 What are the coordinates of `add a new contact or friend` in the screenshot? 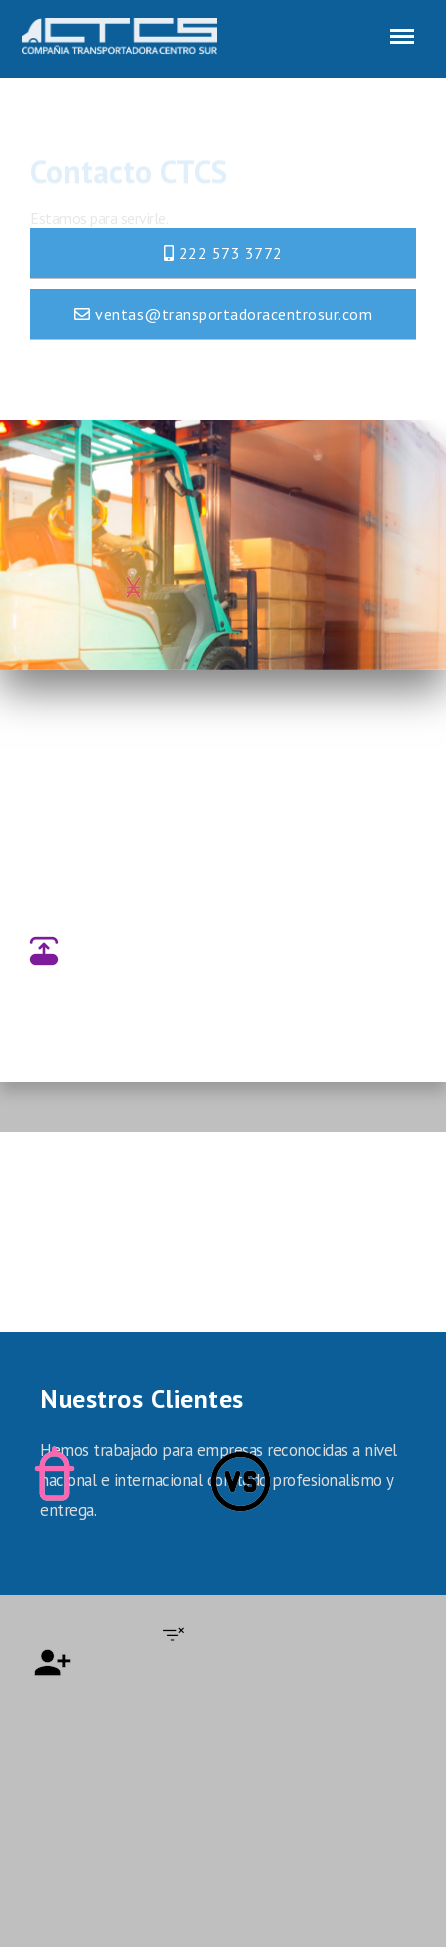 It's located at (52, 1662).